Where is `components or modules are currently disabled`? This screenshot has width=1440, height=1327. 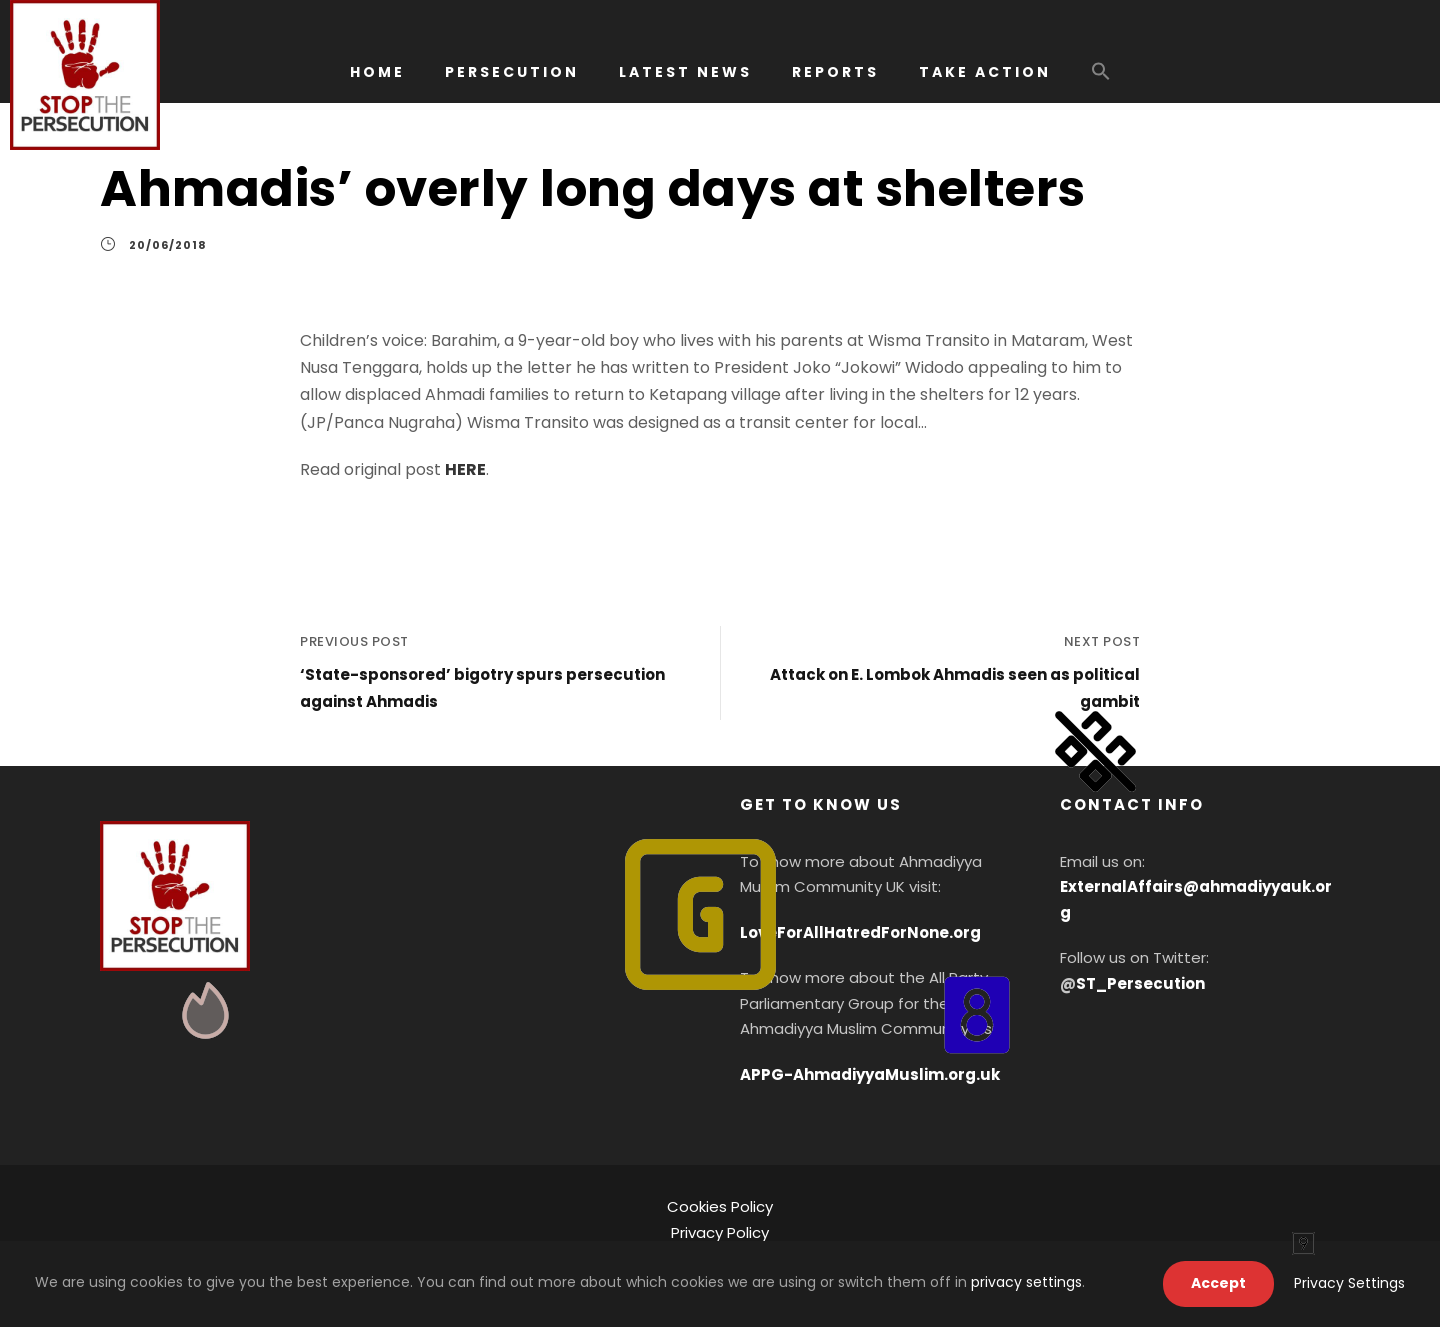
components or modules are currently disabled is located at coordinates (1095, 751).